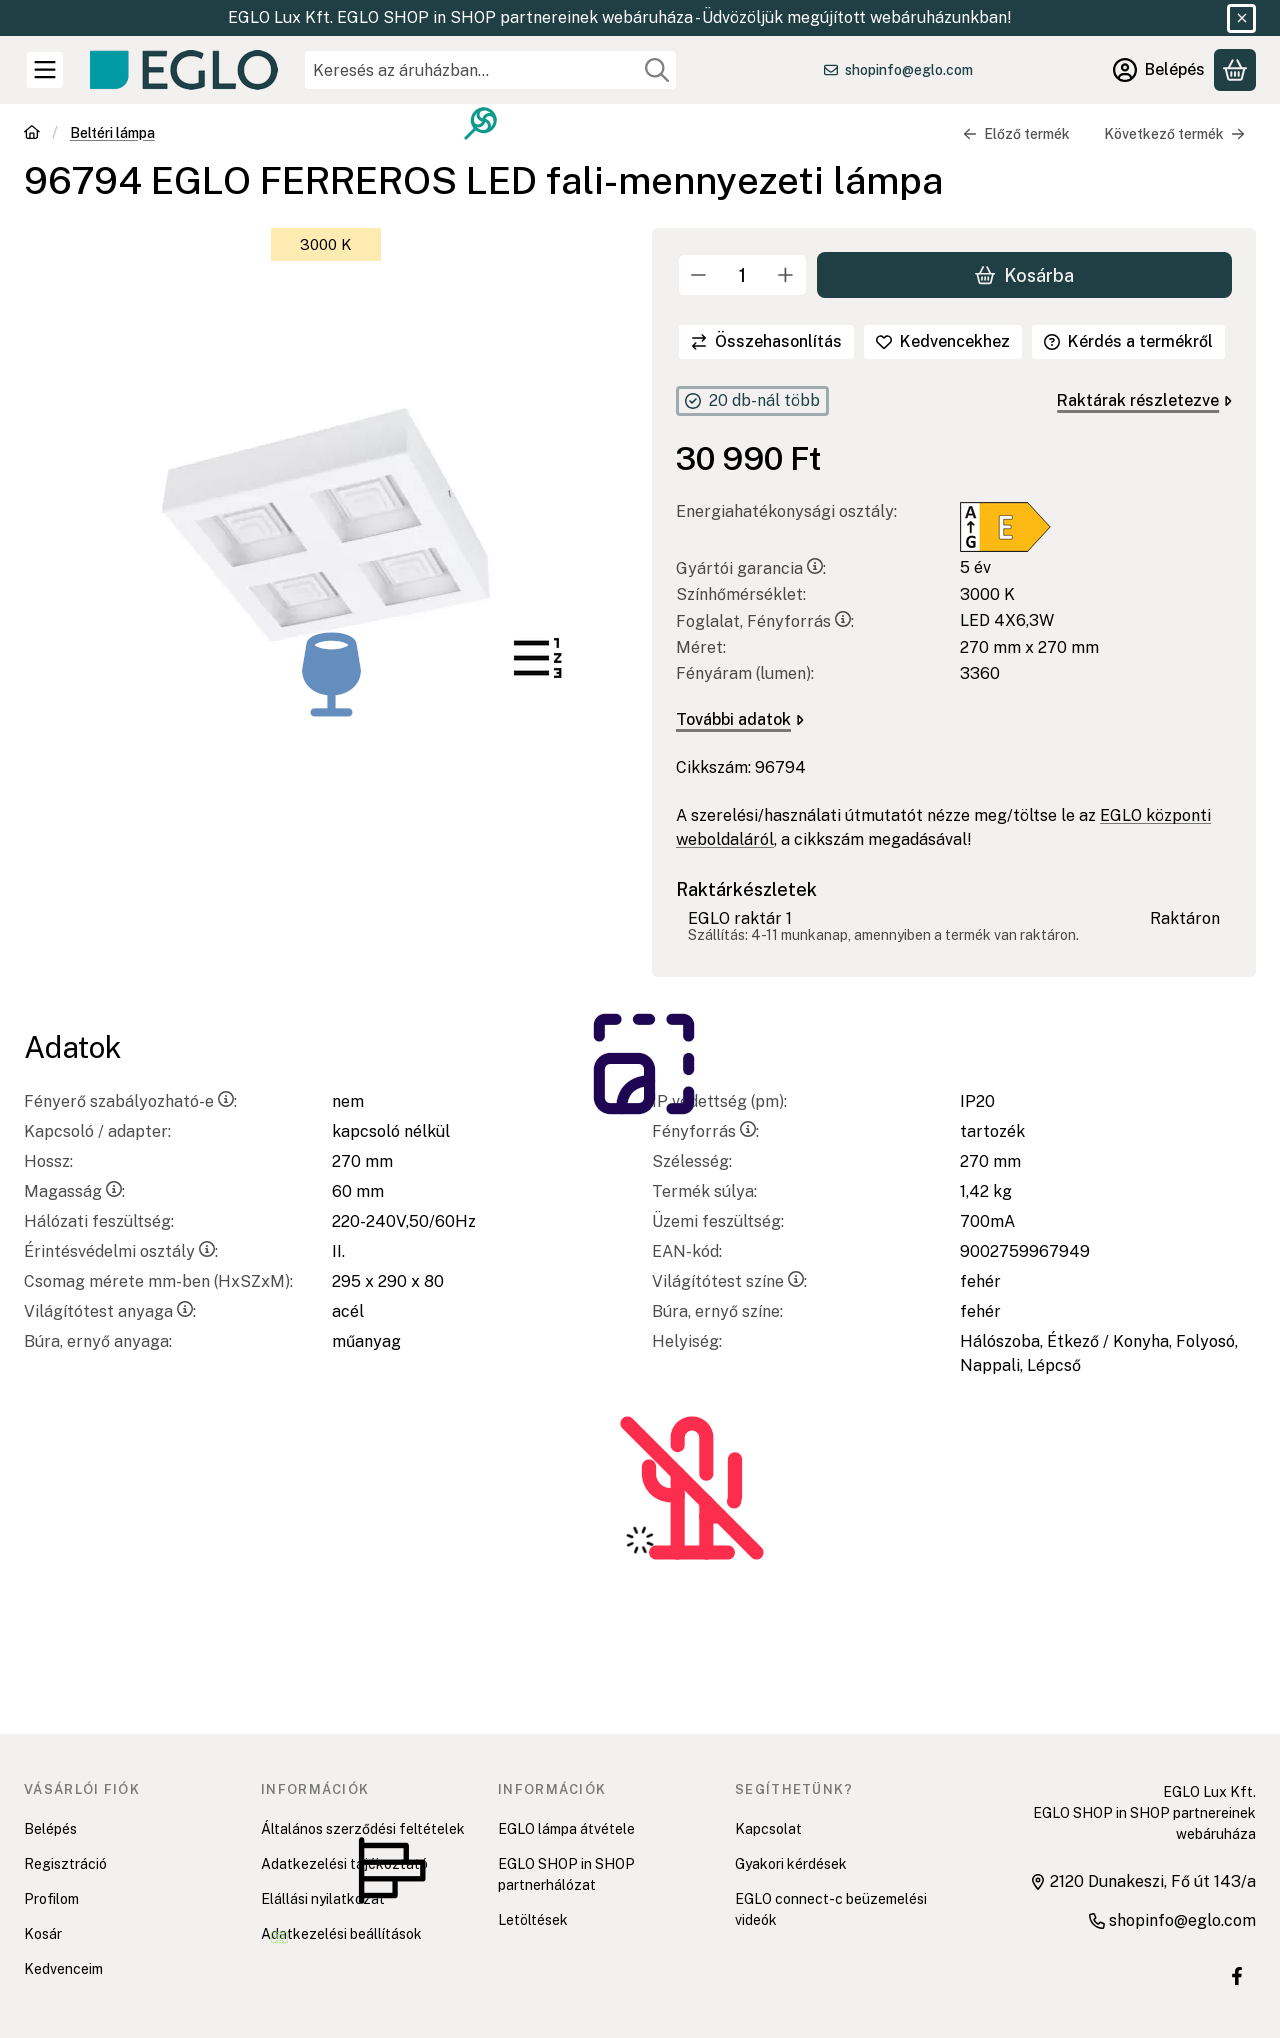 This screenshot has width=1280, height=2038. Describe the element at coordinates (539, 658) in the screenshot. I see `switch to right-to-left numbered list format` at that location.